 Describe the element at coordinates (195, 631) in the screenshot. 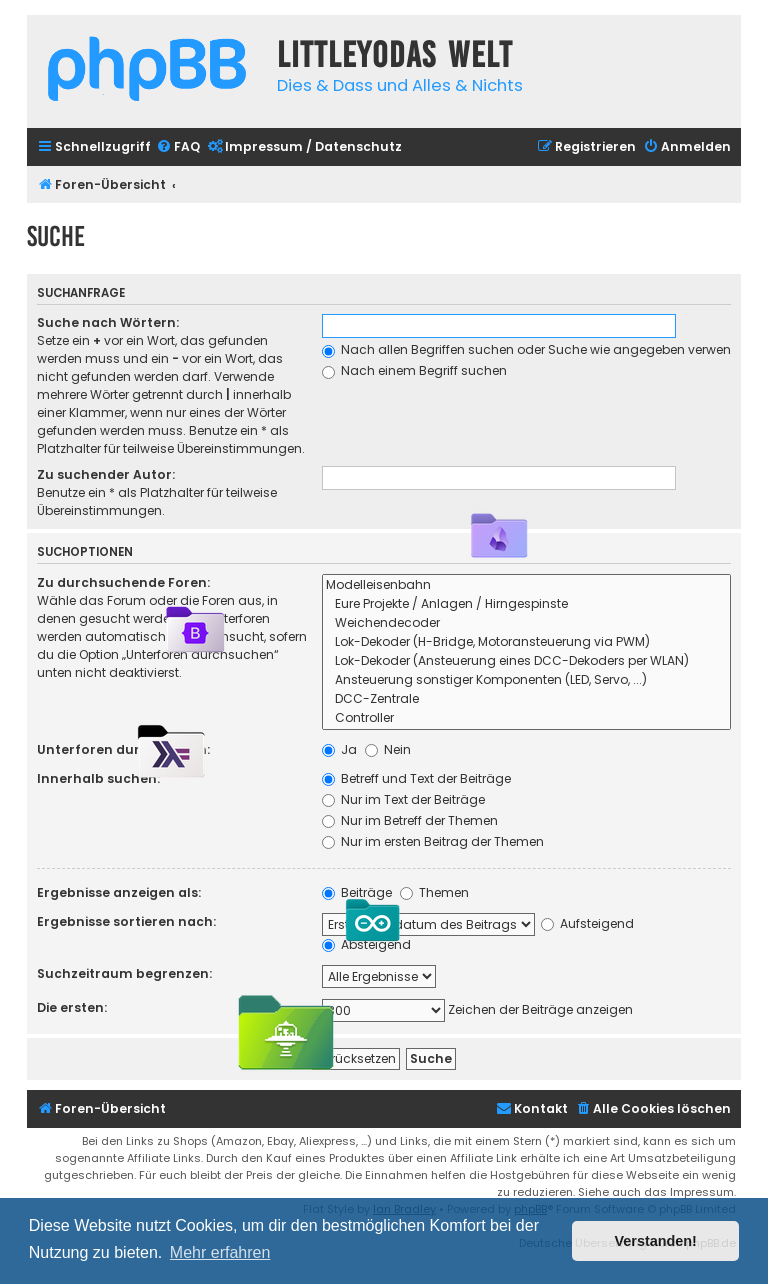

I see `open bootstrap framework project folder` at that location.